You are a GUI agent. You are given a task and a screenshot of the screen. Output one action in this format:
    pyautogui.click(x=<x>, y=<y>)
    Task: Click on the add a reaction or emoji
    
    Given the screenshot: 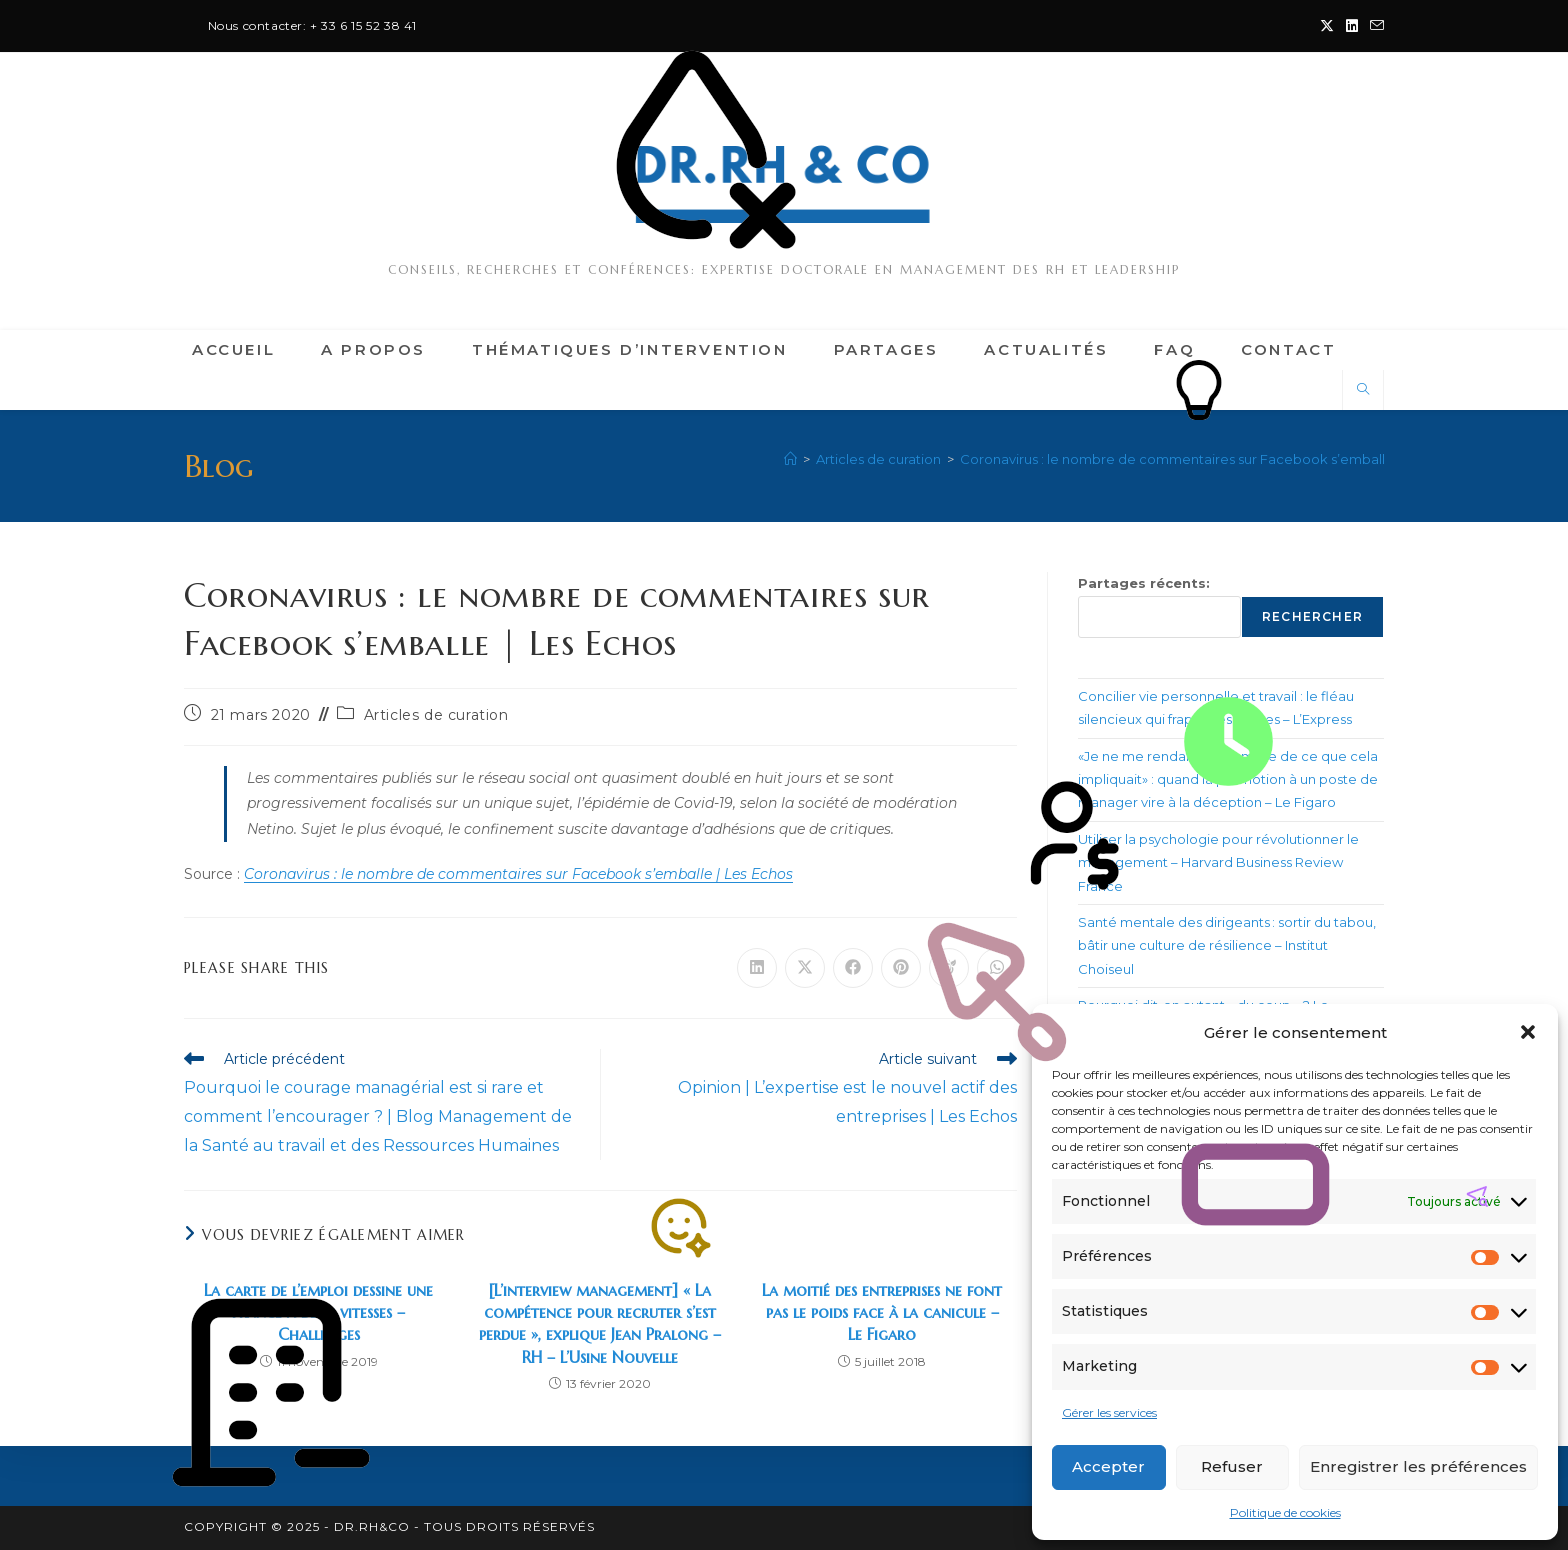 What is the action you would take?
    pyautogui.click(x=679, y=1226)
    